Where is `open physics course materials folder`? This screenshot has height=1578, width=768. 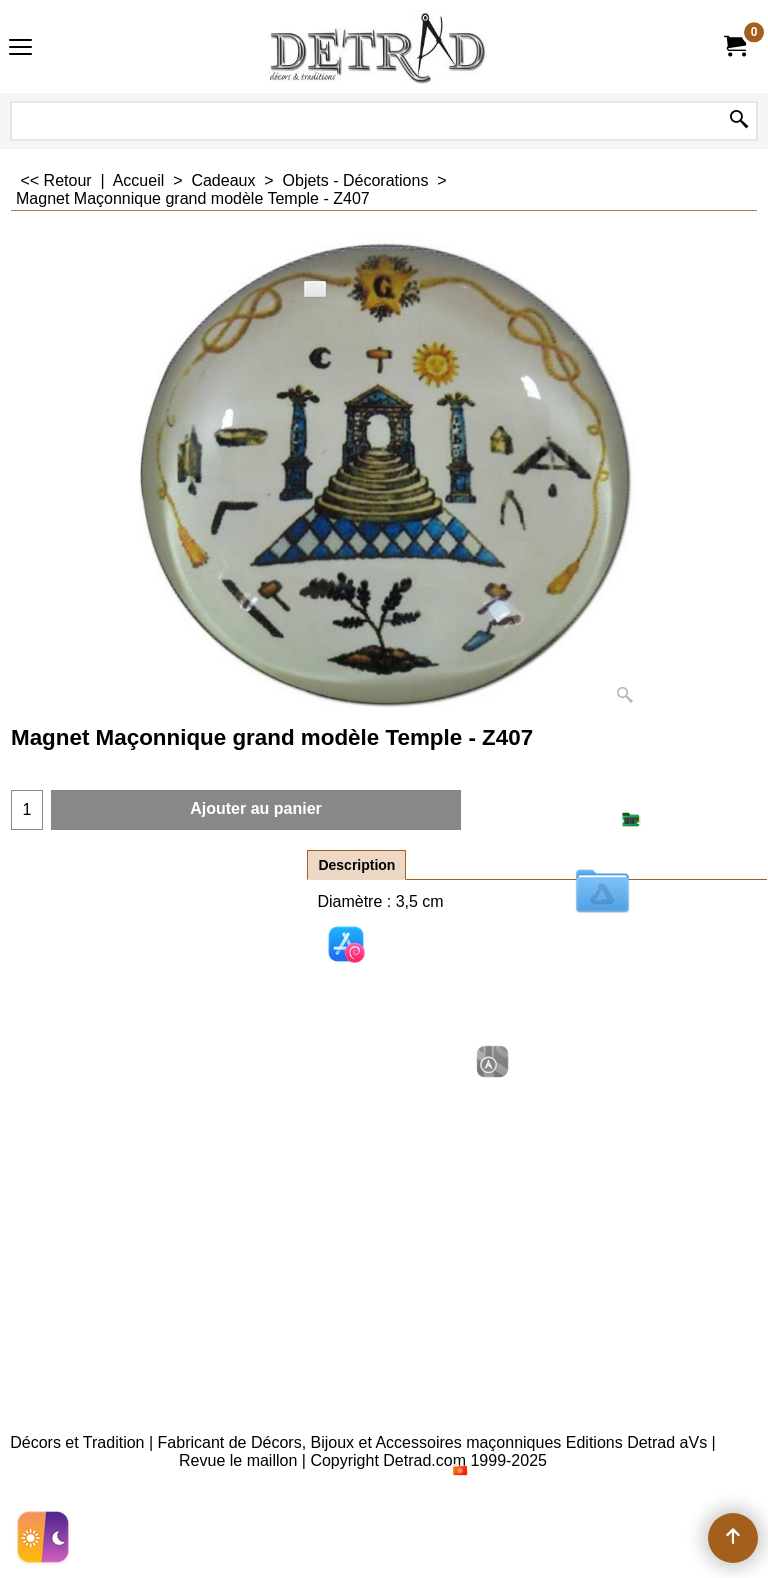
open physics course materials folder is located at coordinates (460, 1470).